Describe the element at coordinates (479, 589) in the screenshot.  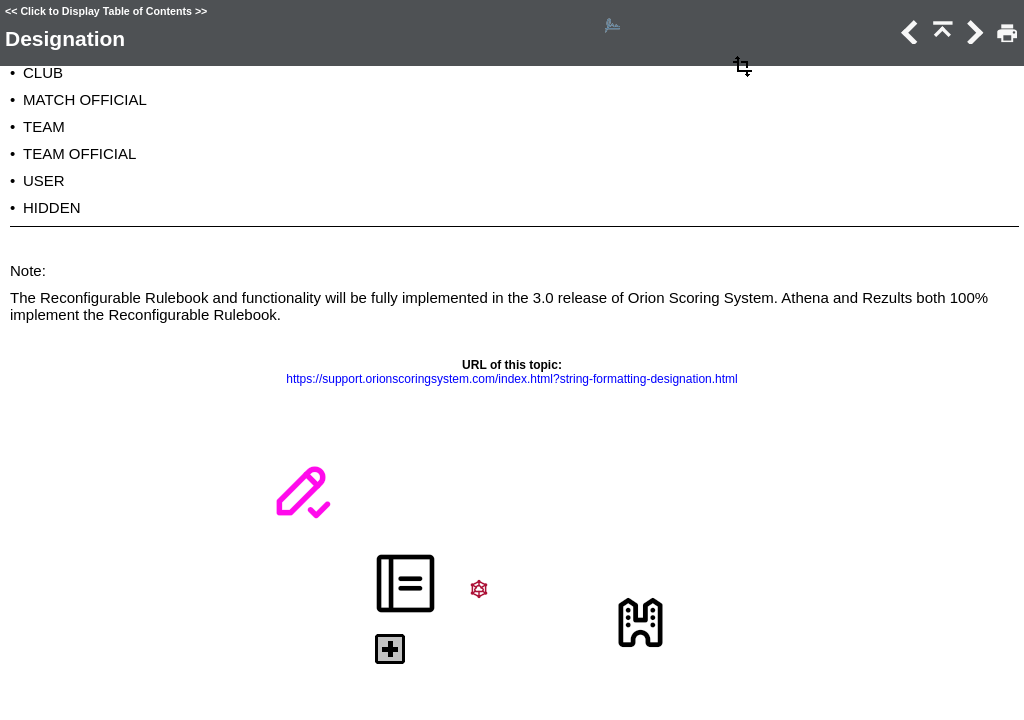
I see `storj decentralized cloud storage logo` at that location.